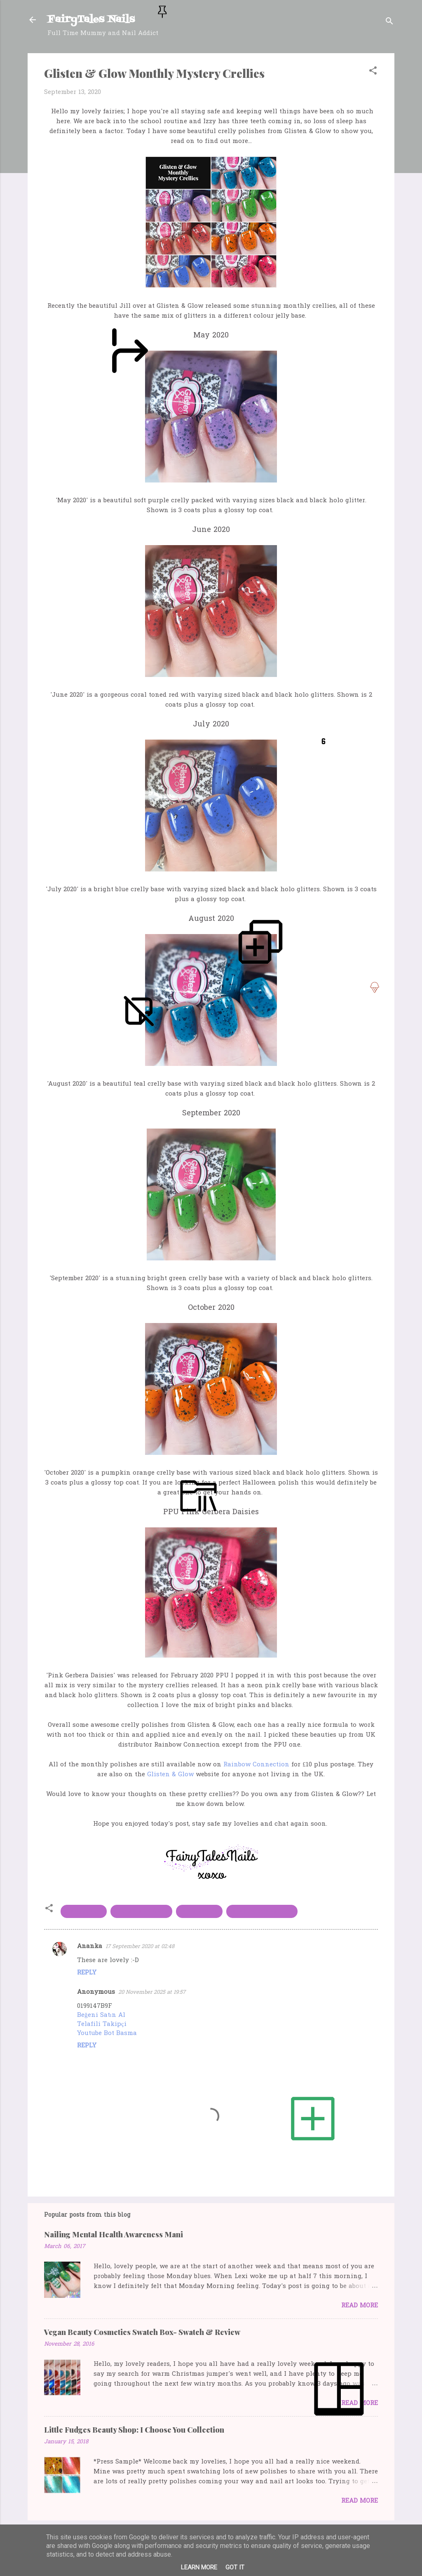  What do you see at coordinates (139, 1011) in the screenshot?
I see `notes feature is disabled or unavailable` at bounding box center [139, 1011].